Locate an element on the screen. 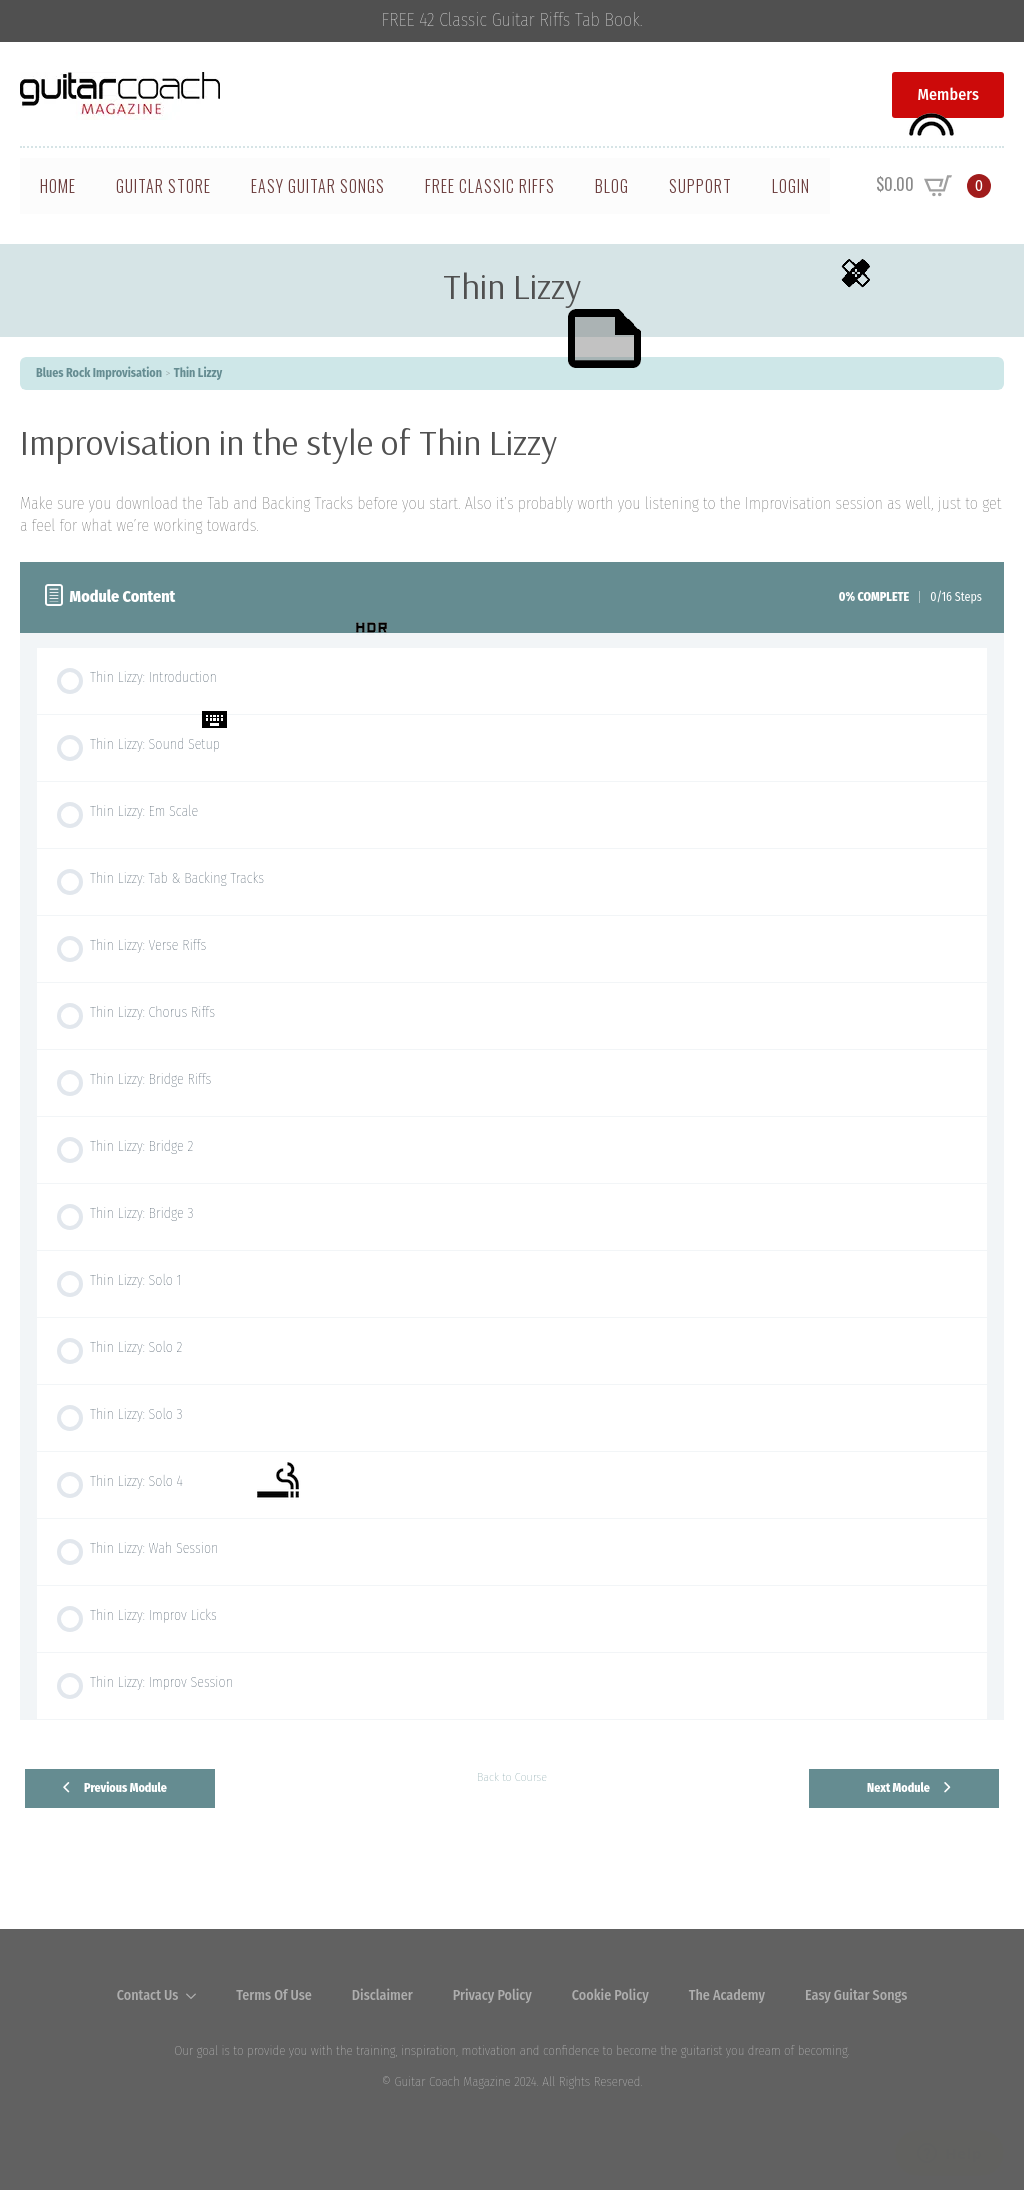 This screenshot has width=1024, height=2190. apply healing or spot removal tool is located at coordinates (856, 273).